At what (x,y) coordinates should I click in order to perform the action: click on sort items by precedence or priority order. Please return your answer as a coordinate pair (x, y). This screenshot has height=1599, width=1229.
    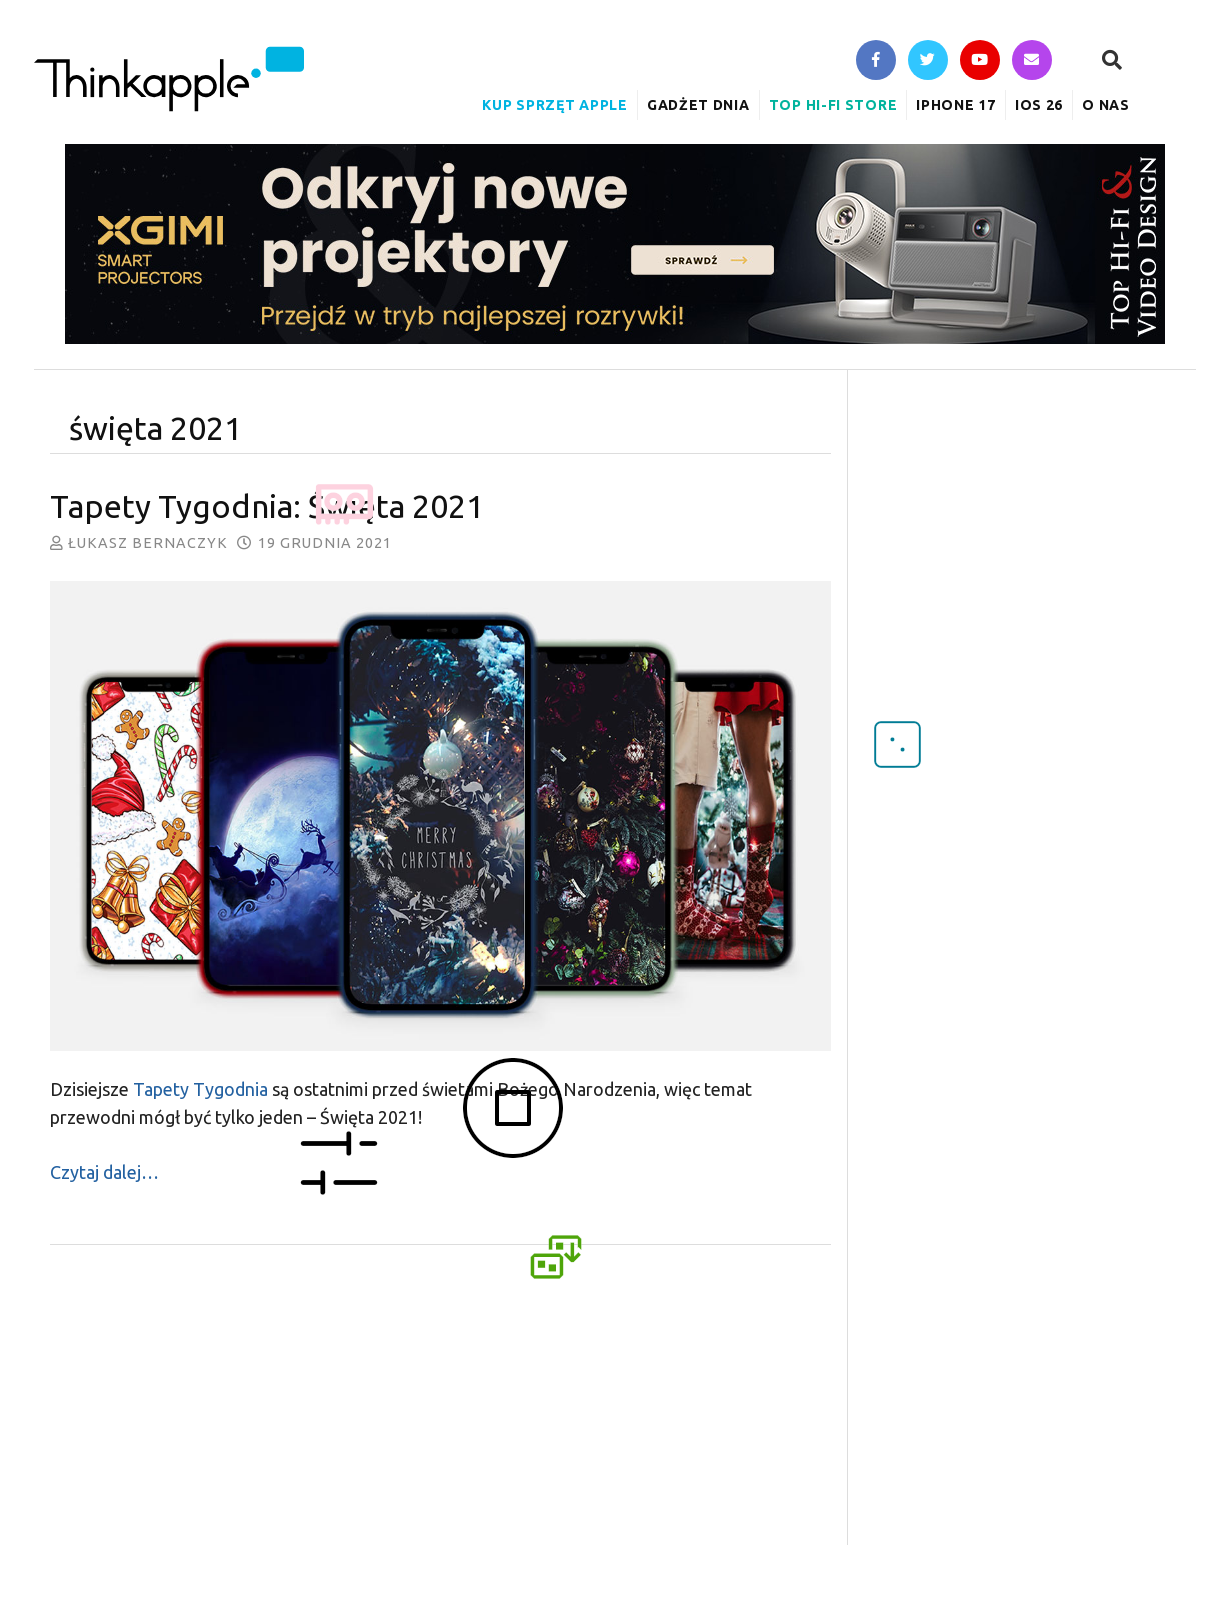
    Looking at the image, I should click on (556, 1257).